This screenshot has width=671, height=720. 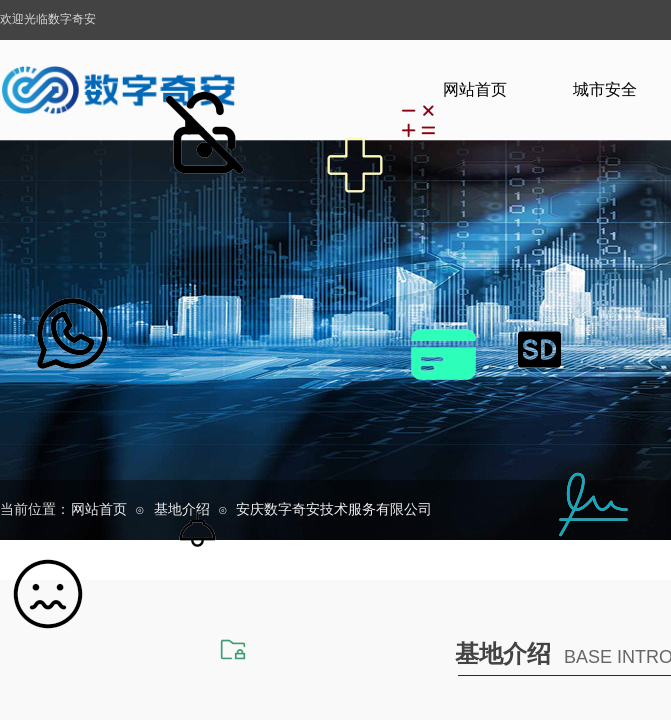 I want to click on access first aid or medical help information, so click(x=355, y=165).